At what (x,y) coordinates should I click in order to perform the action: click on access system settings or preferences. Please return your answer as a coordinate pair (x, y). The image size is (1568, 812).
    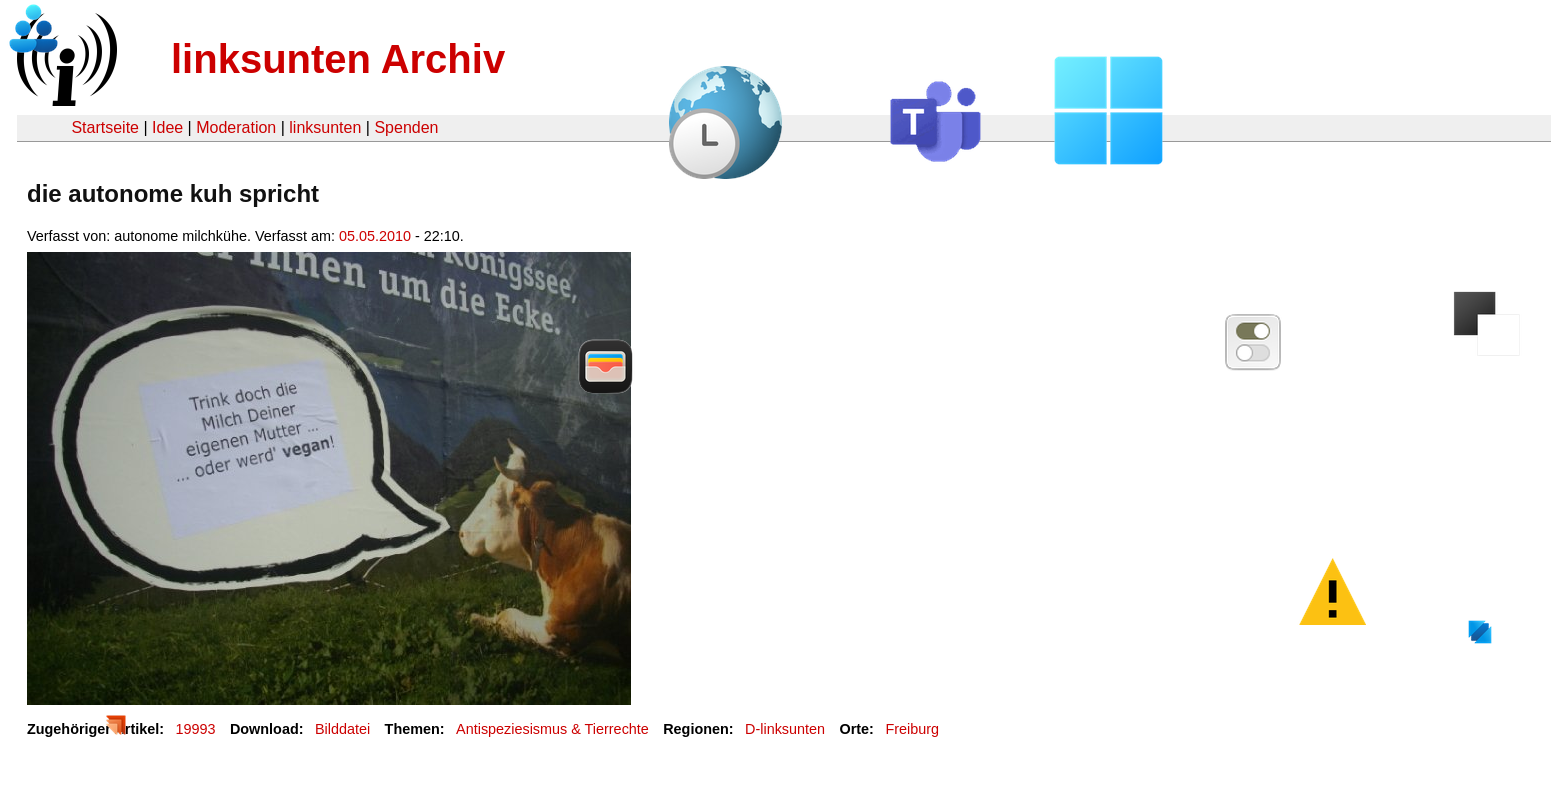
    Looking at the image, I should click on (1253, 342).